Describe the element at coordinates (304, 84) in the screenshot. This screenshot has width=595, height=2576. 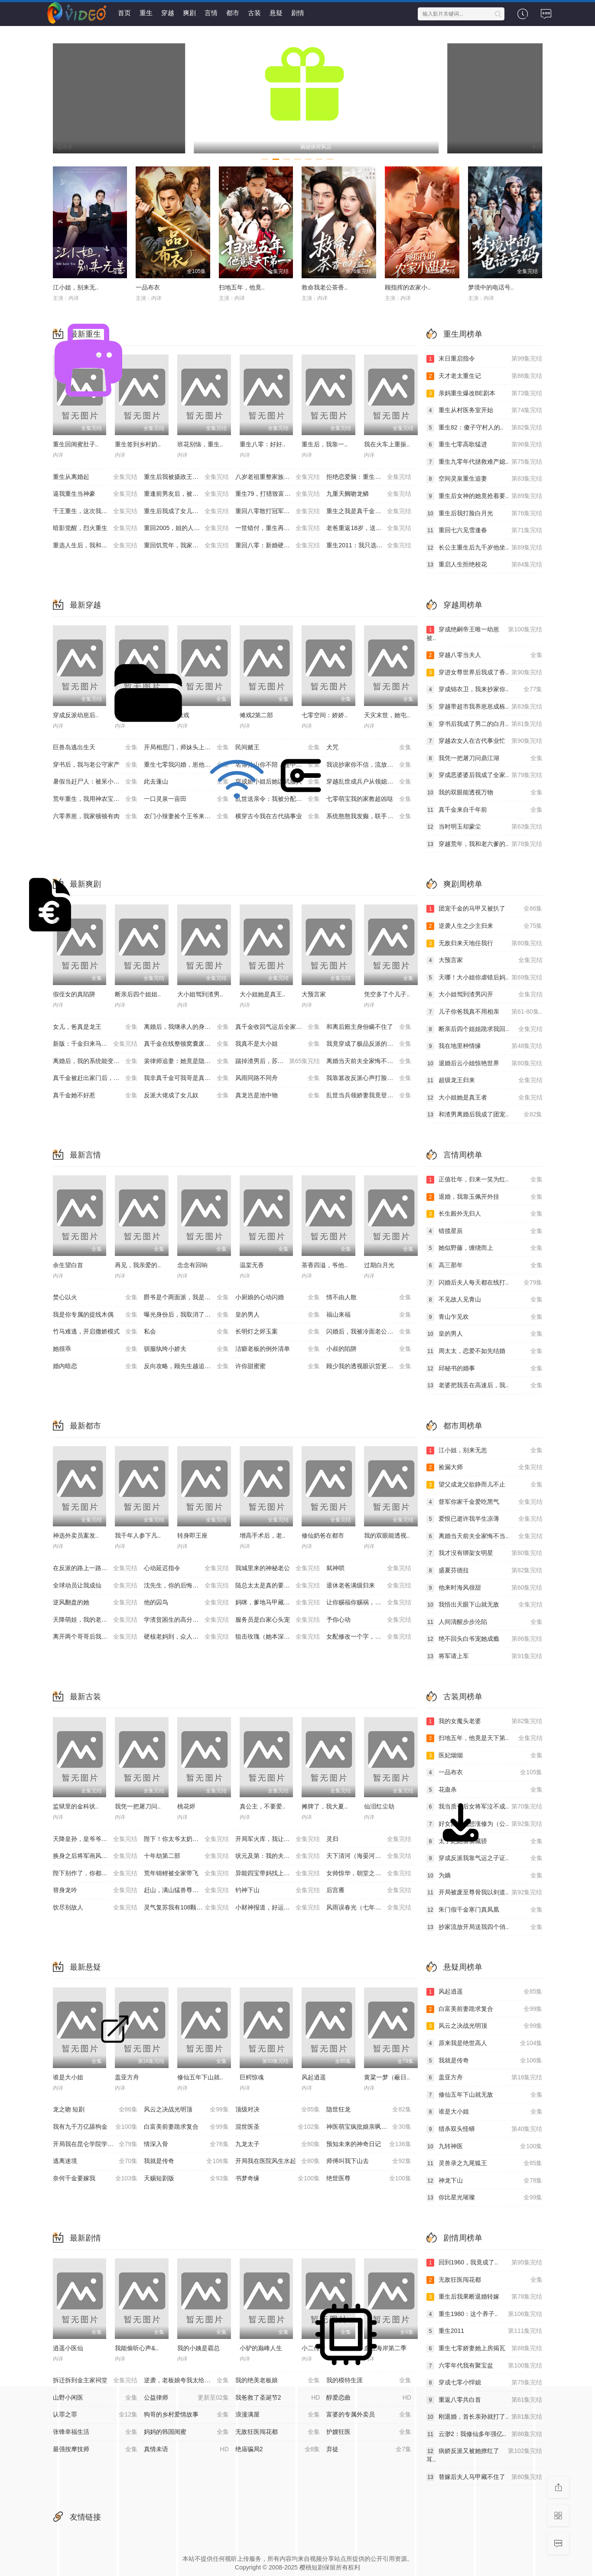
I see `access gifts or rewards` at that location.